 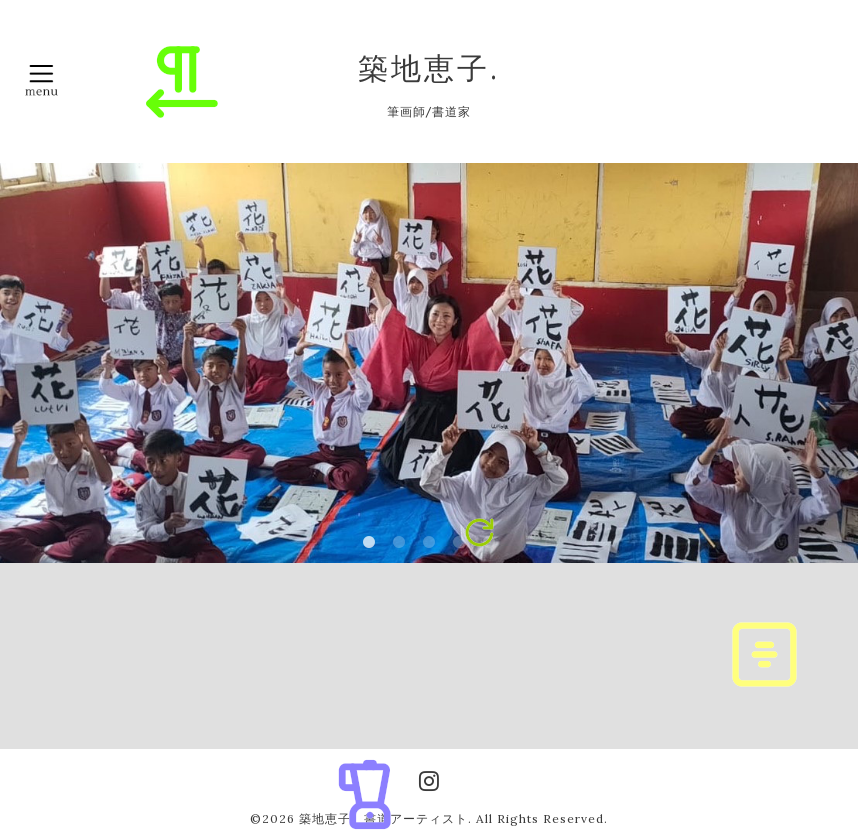 What do you see at coordinates (764, 654) in the screenshot?
I see `center align content horizontally and vertically` at bounding box center [764, 654].